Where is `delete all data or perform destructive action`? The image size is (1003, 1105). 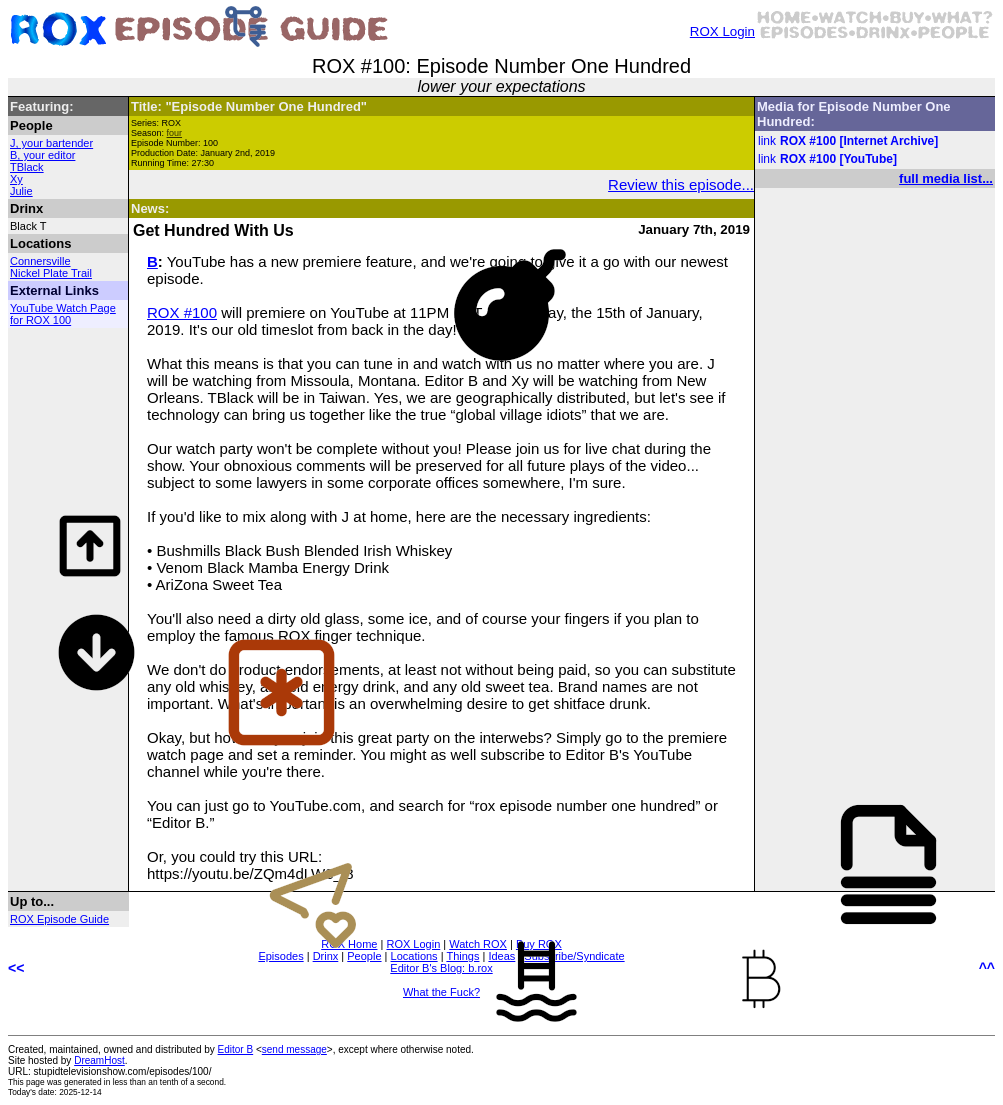
delete all data or perform destructive action is located at coordinates (510, 305).